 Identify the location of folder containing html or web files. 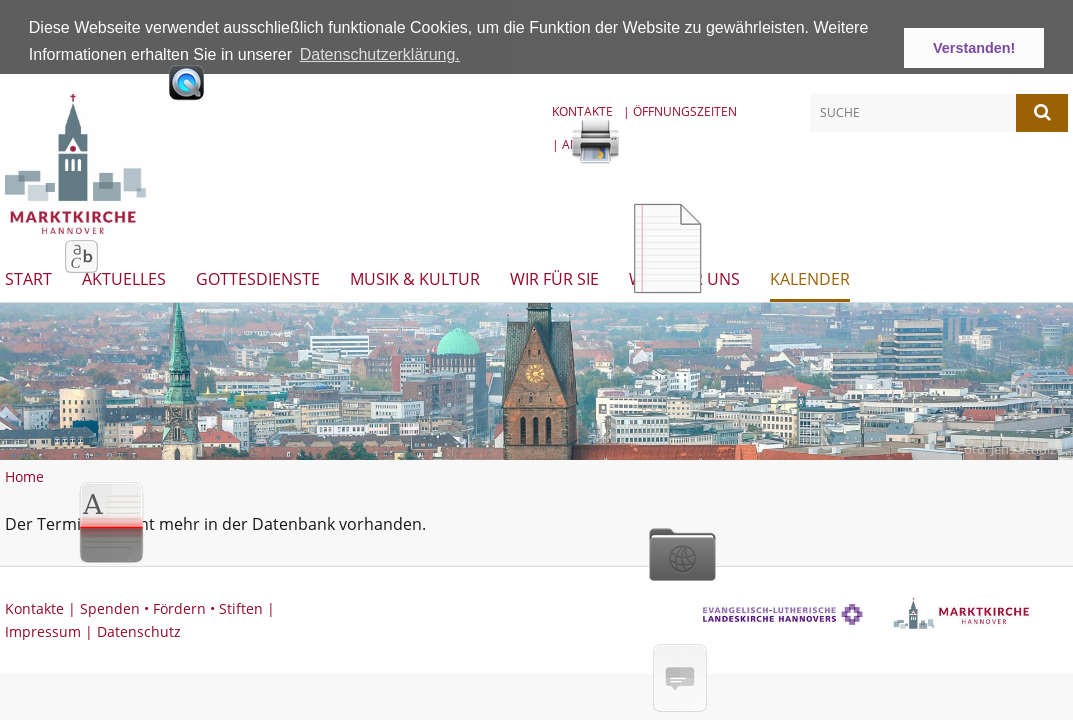
(682, 554).